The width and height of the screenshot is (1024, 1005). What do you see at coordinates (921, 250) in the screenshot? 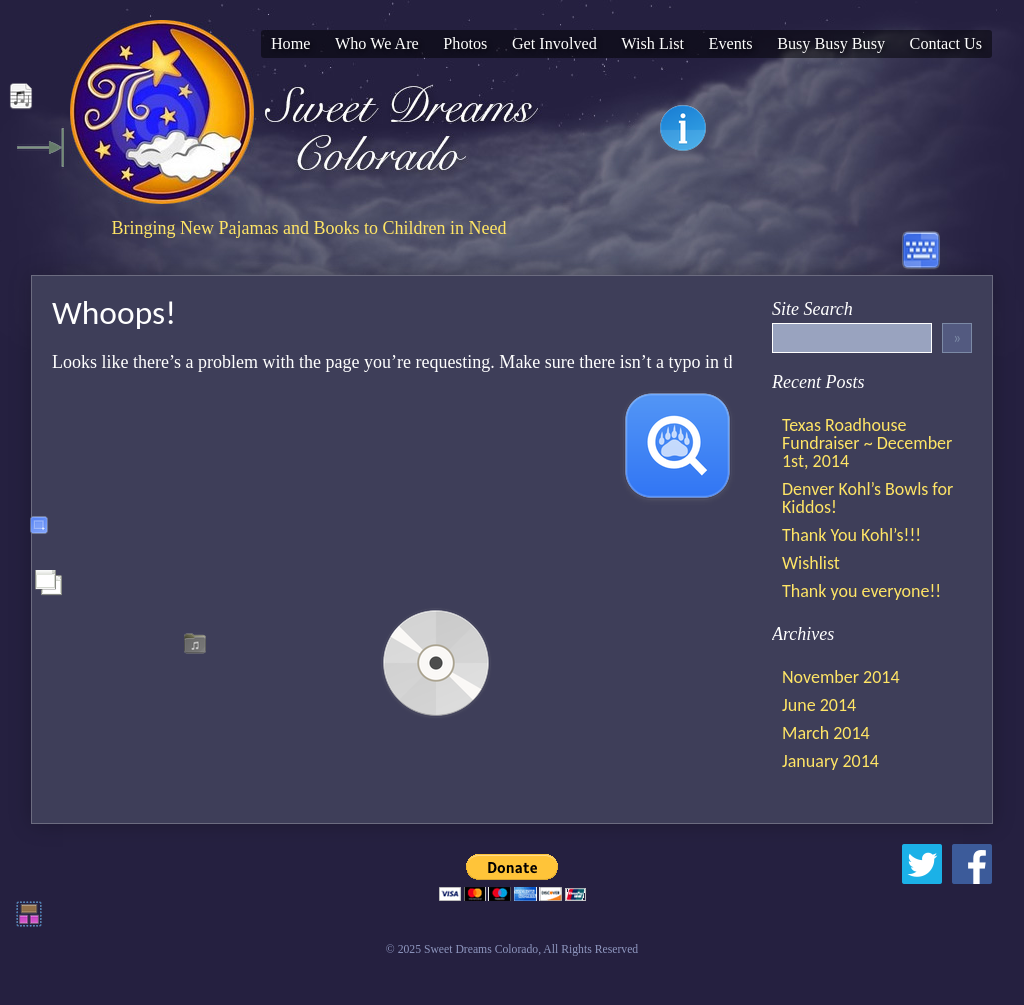
I see `access keyboard and input method settings` at bounding box center [921, 250].